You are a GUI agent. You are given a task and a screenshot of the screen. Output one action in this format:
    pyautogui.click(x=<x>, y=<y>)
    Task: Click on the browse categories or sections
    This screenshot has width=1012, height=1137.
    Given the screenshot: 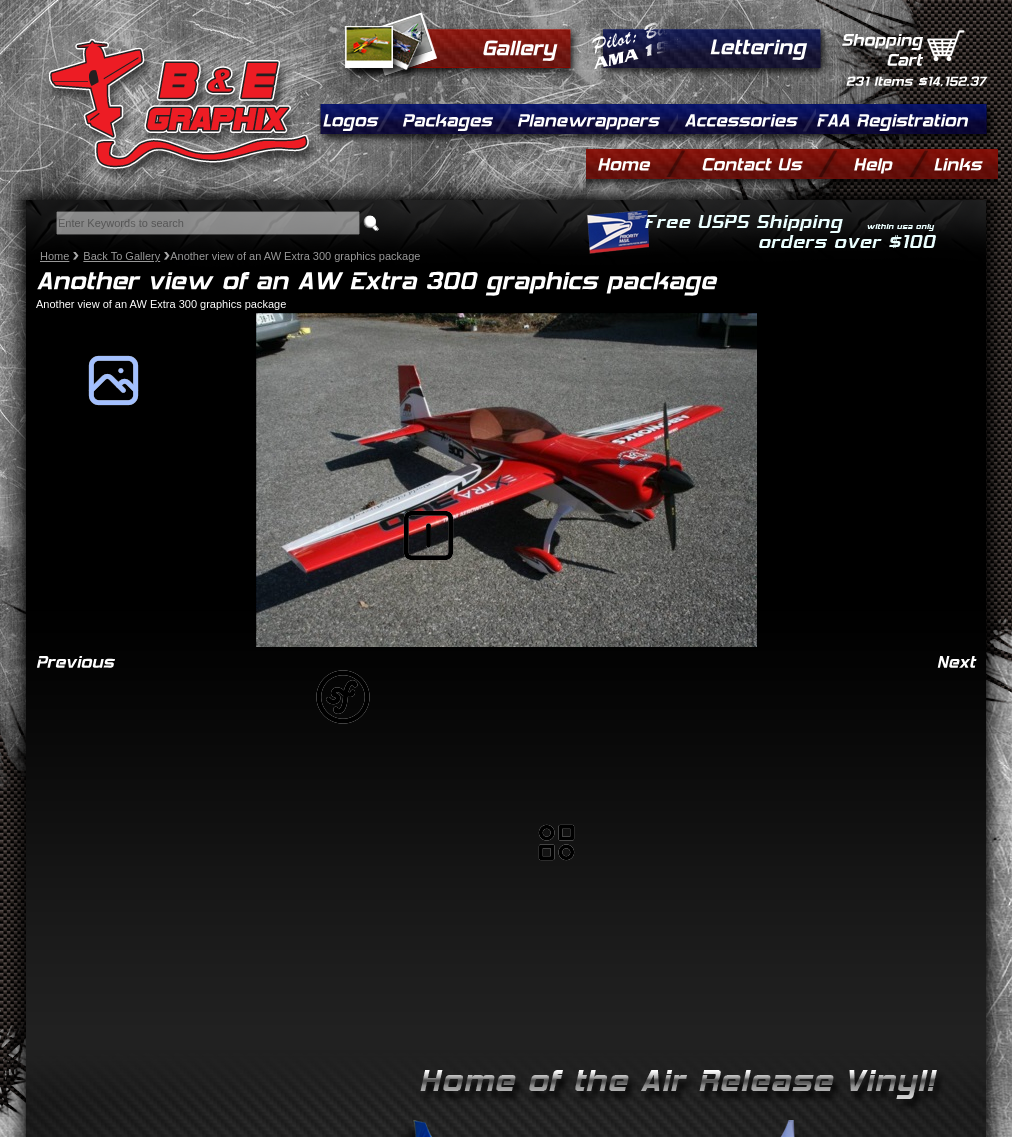 What is the action you would take?
    pyautogui.click(x=556, y=842)
    